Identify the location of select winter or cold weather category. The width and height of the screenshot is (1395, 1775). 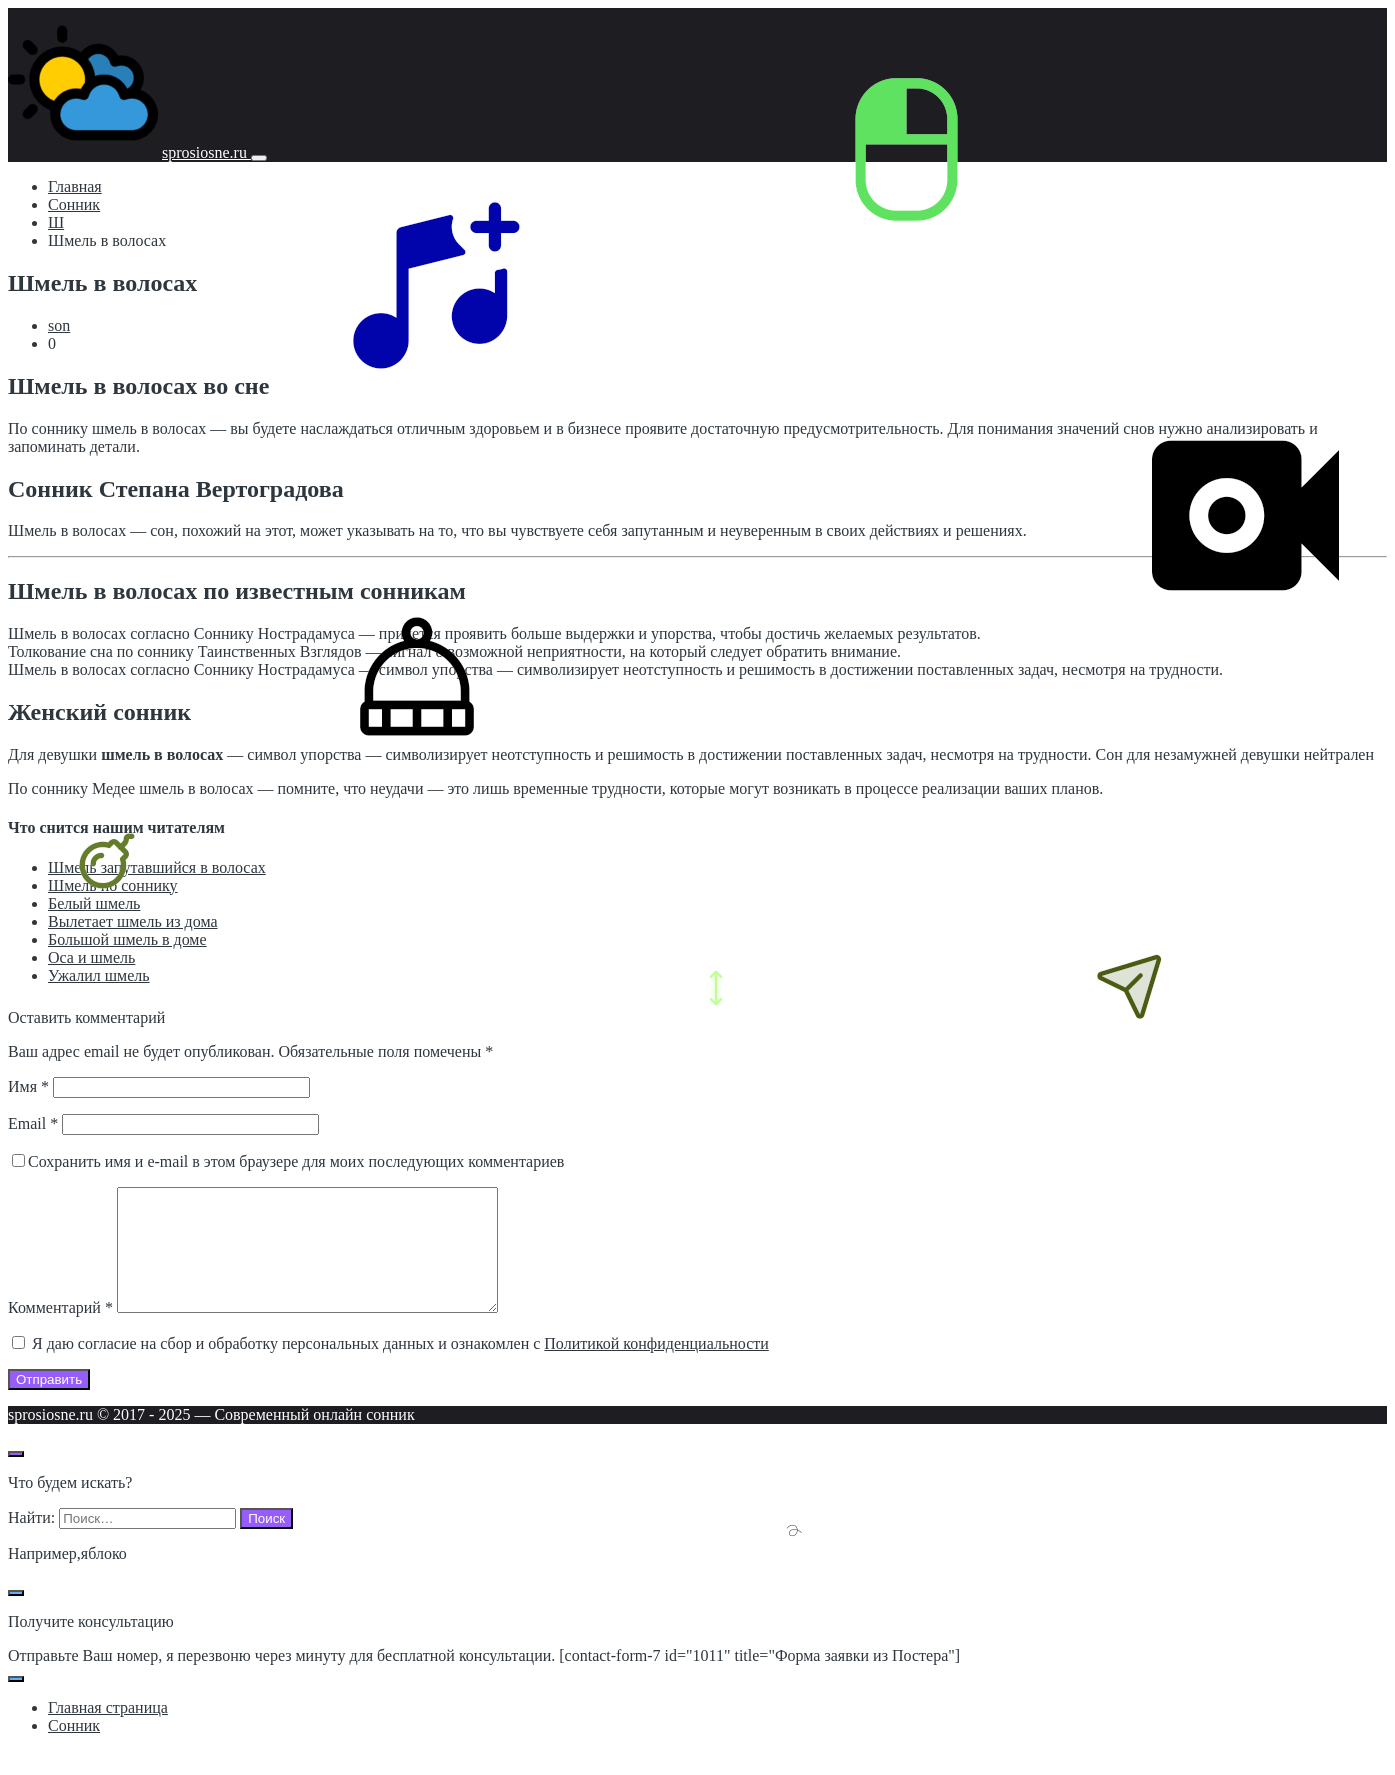
(417, 683).